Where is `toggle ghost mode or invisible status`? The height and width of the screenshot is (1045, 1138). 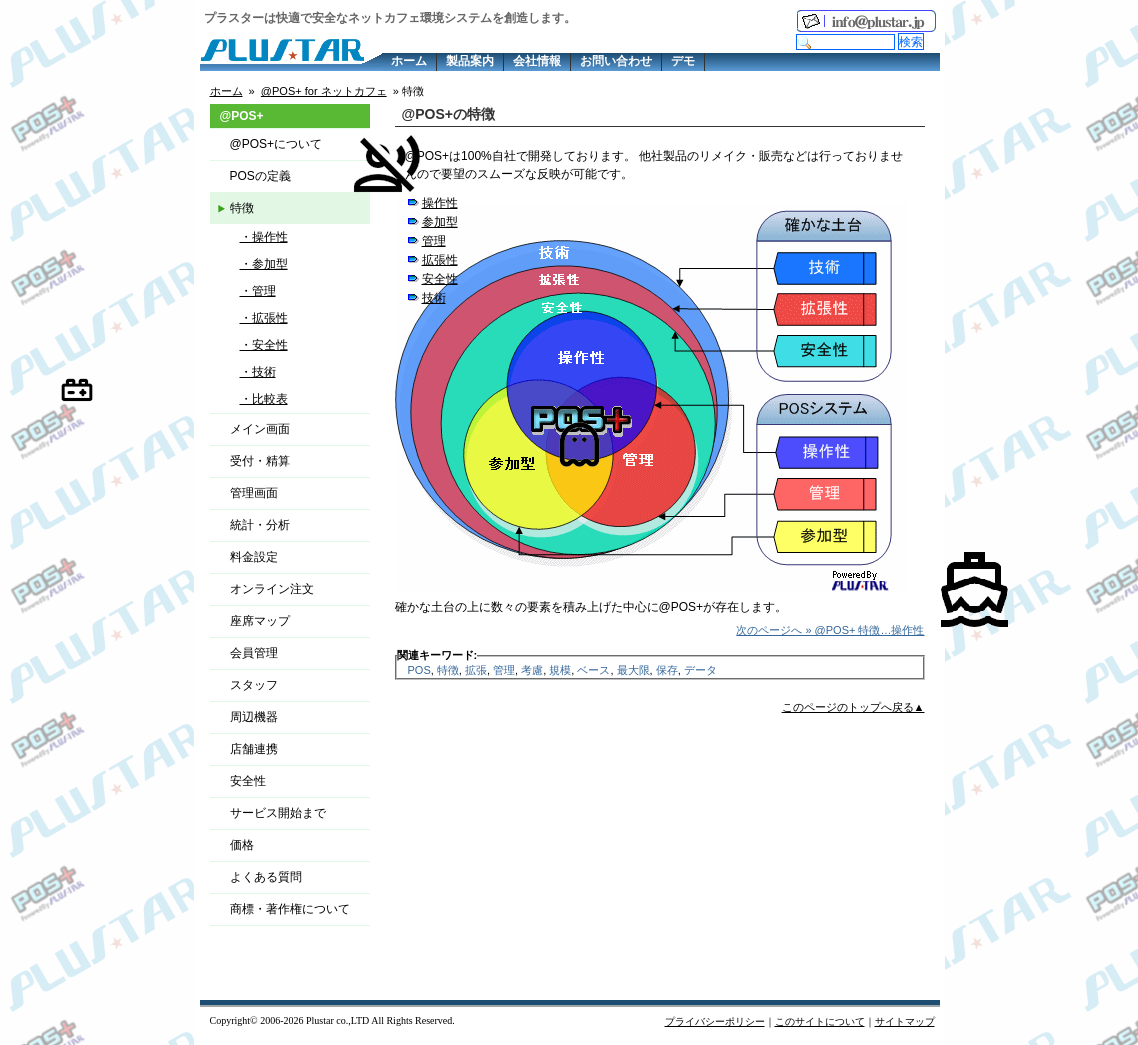 toggle ghost mode or invisible status is located at coordinates (579, 444).